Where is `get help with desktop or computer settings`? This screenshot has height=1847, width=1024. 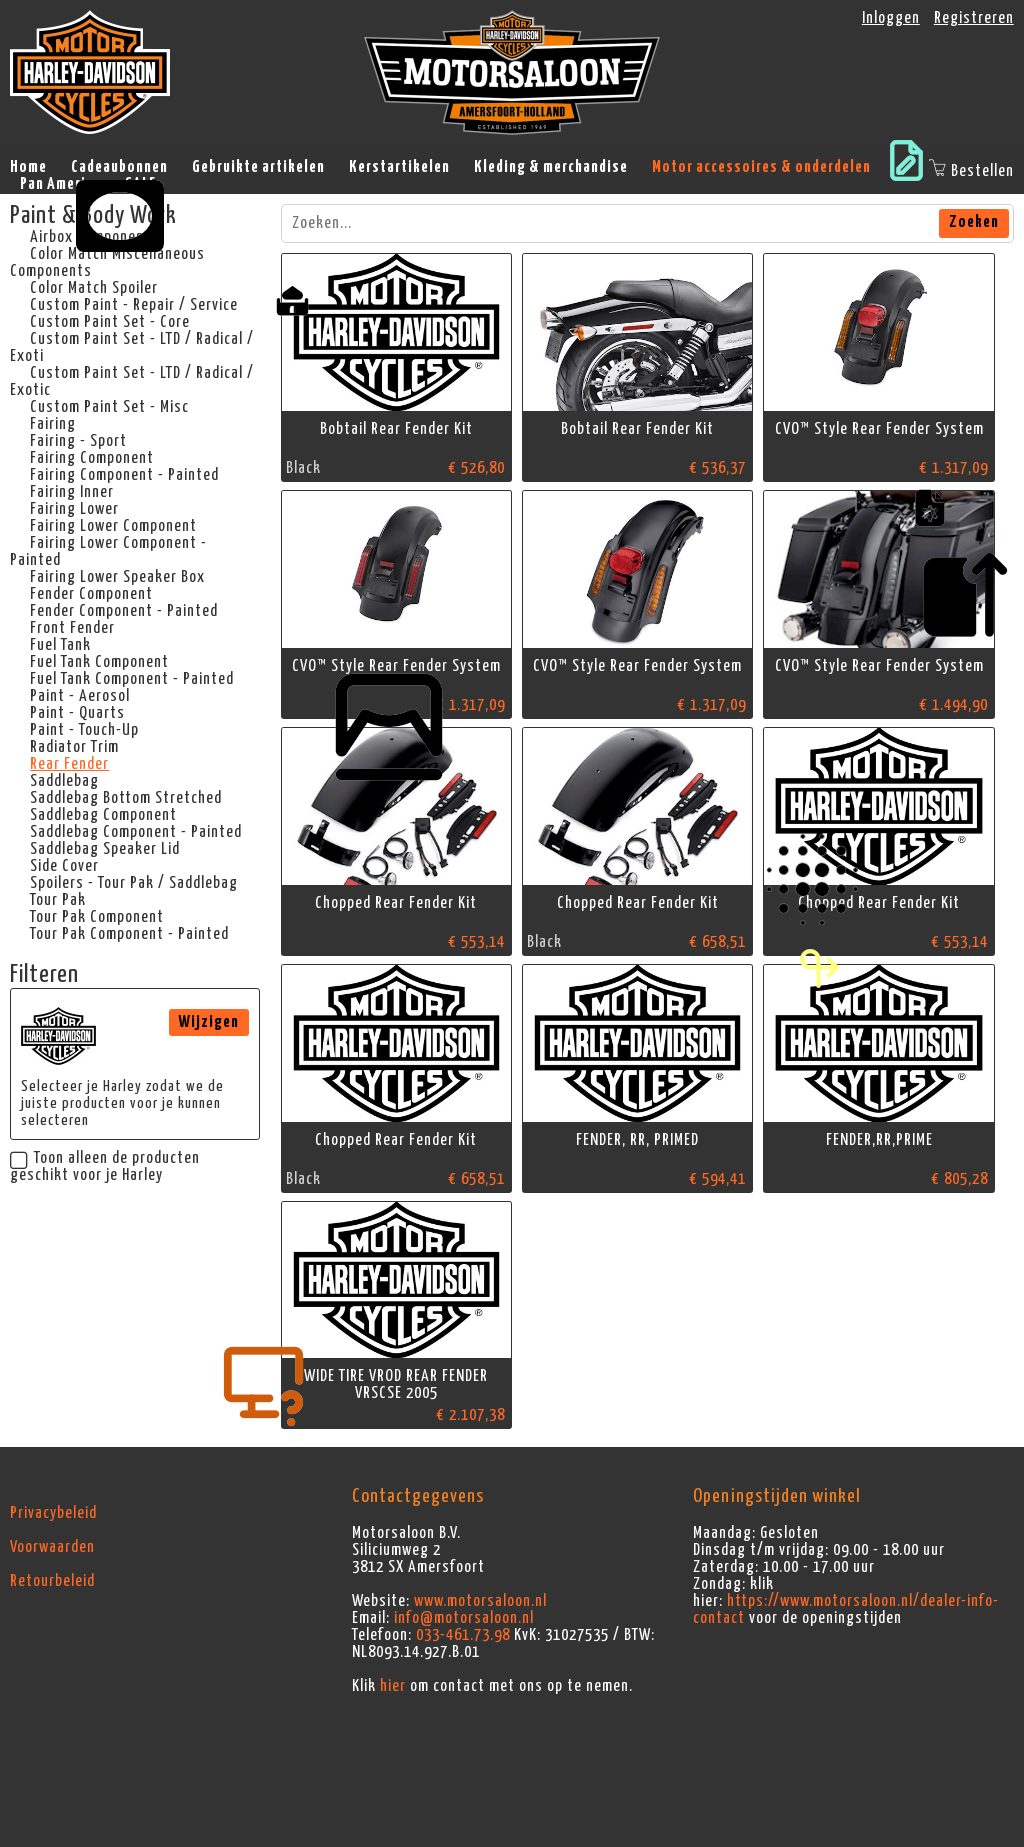 get help with desktop or computer settings is located at coordinates (263, 1382).